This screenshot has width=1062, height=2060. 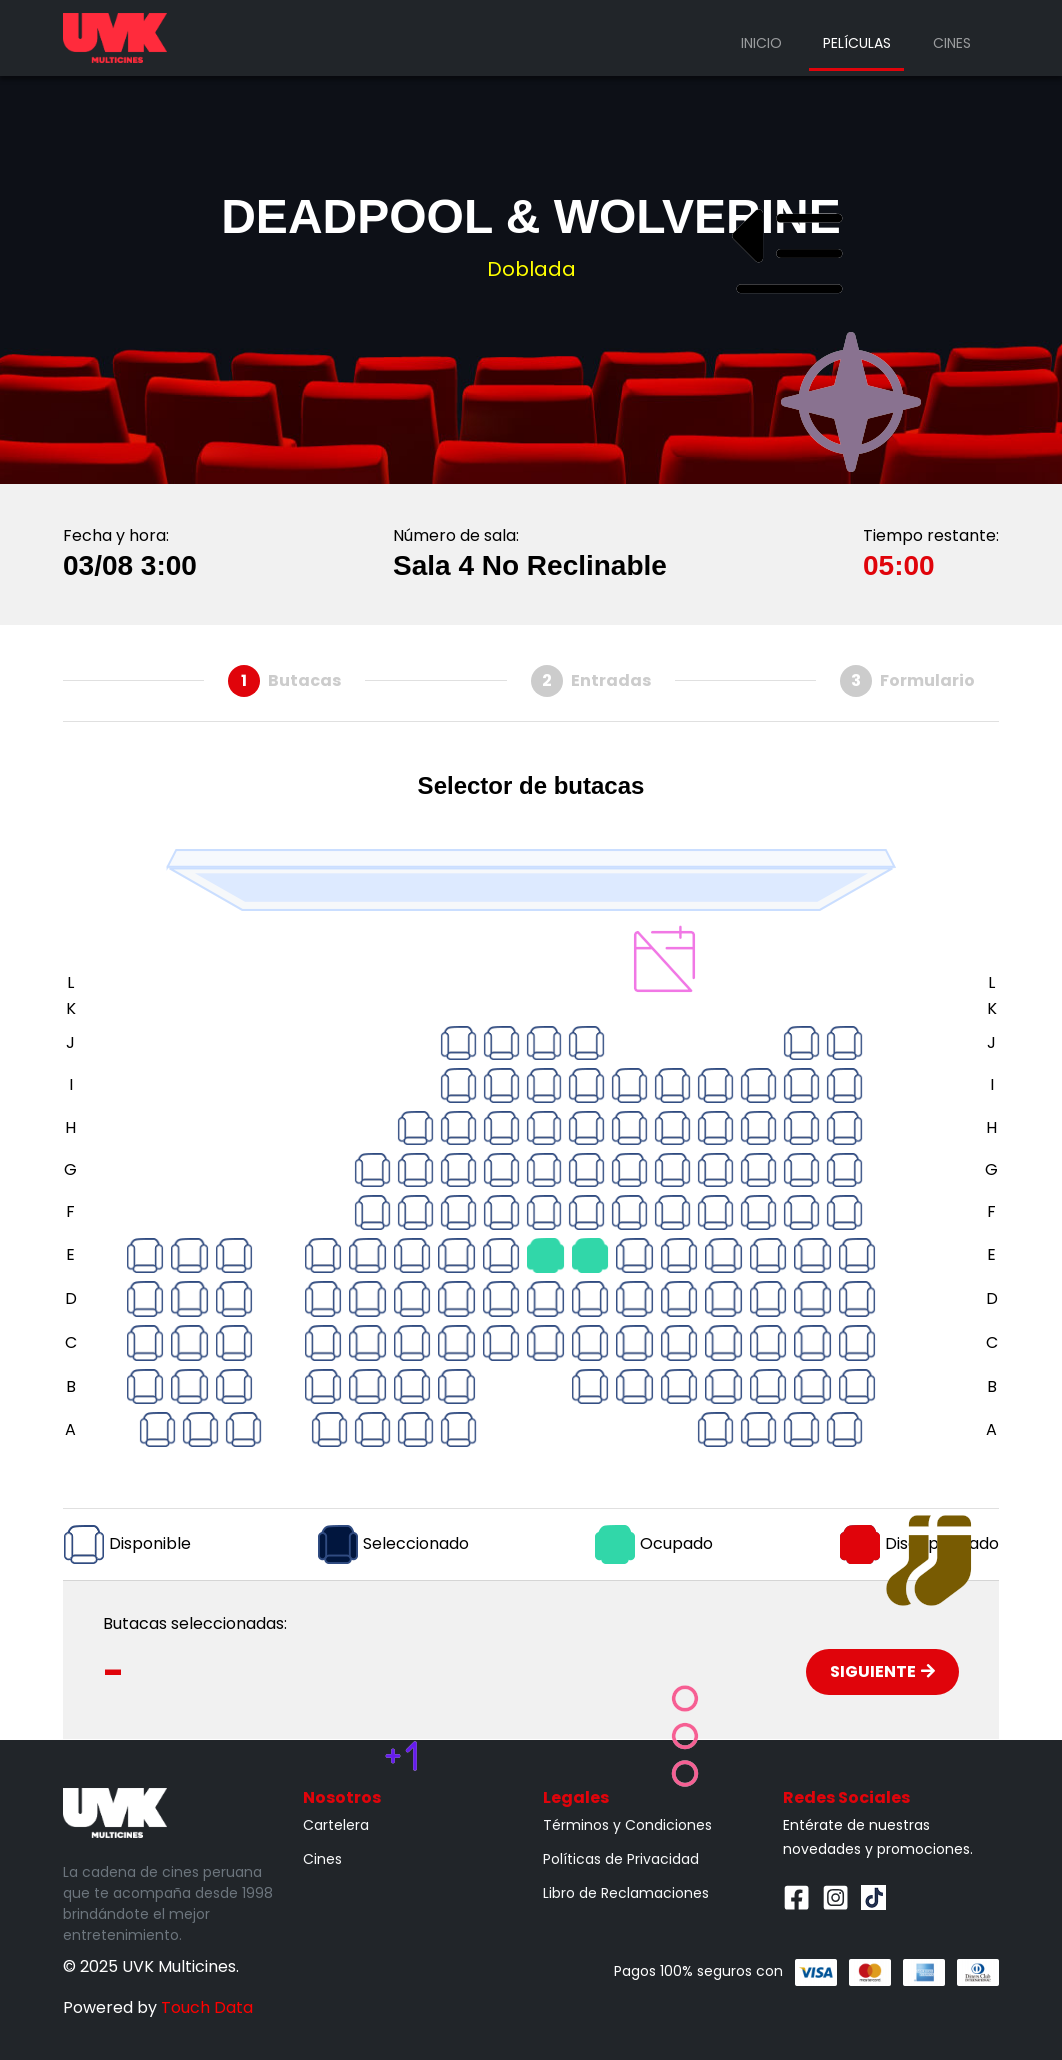 I want to click on disable calendar or scheduling features, so click(x=664, y=961).